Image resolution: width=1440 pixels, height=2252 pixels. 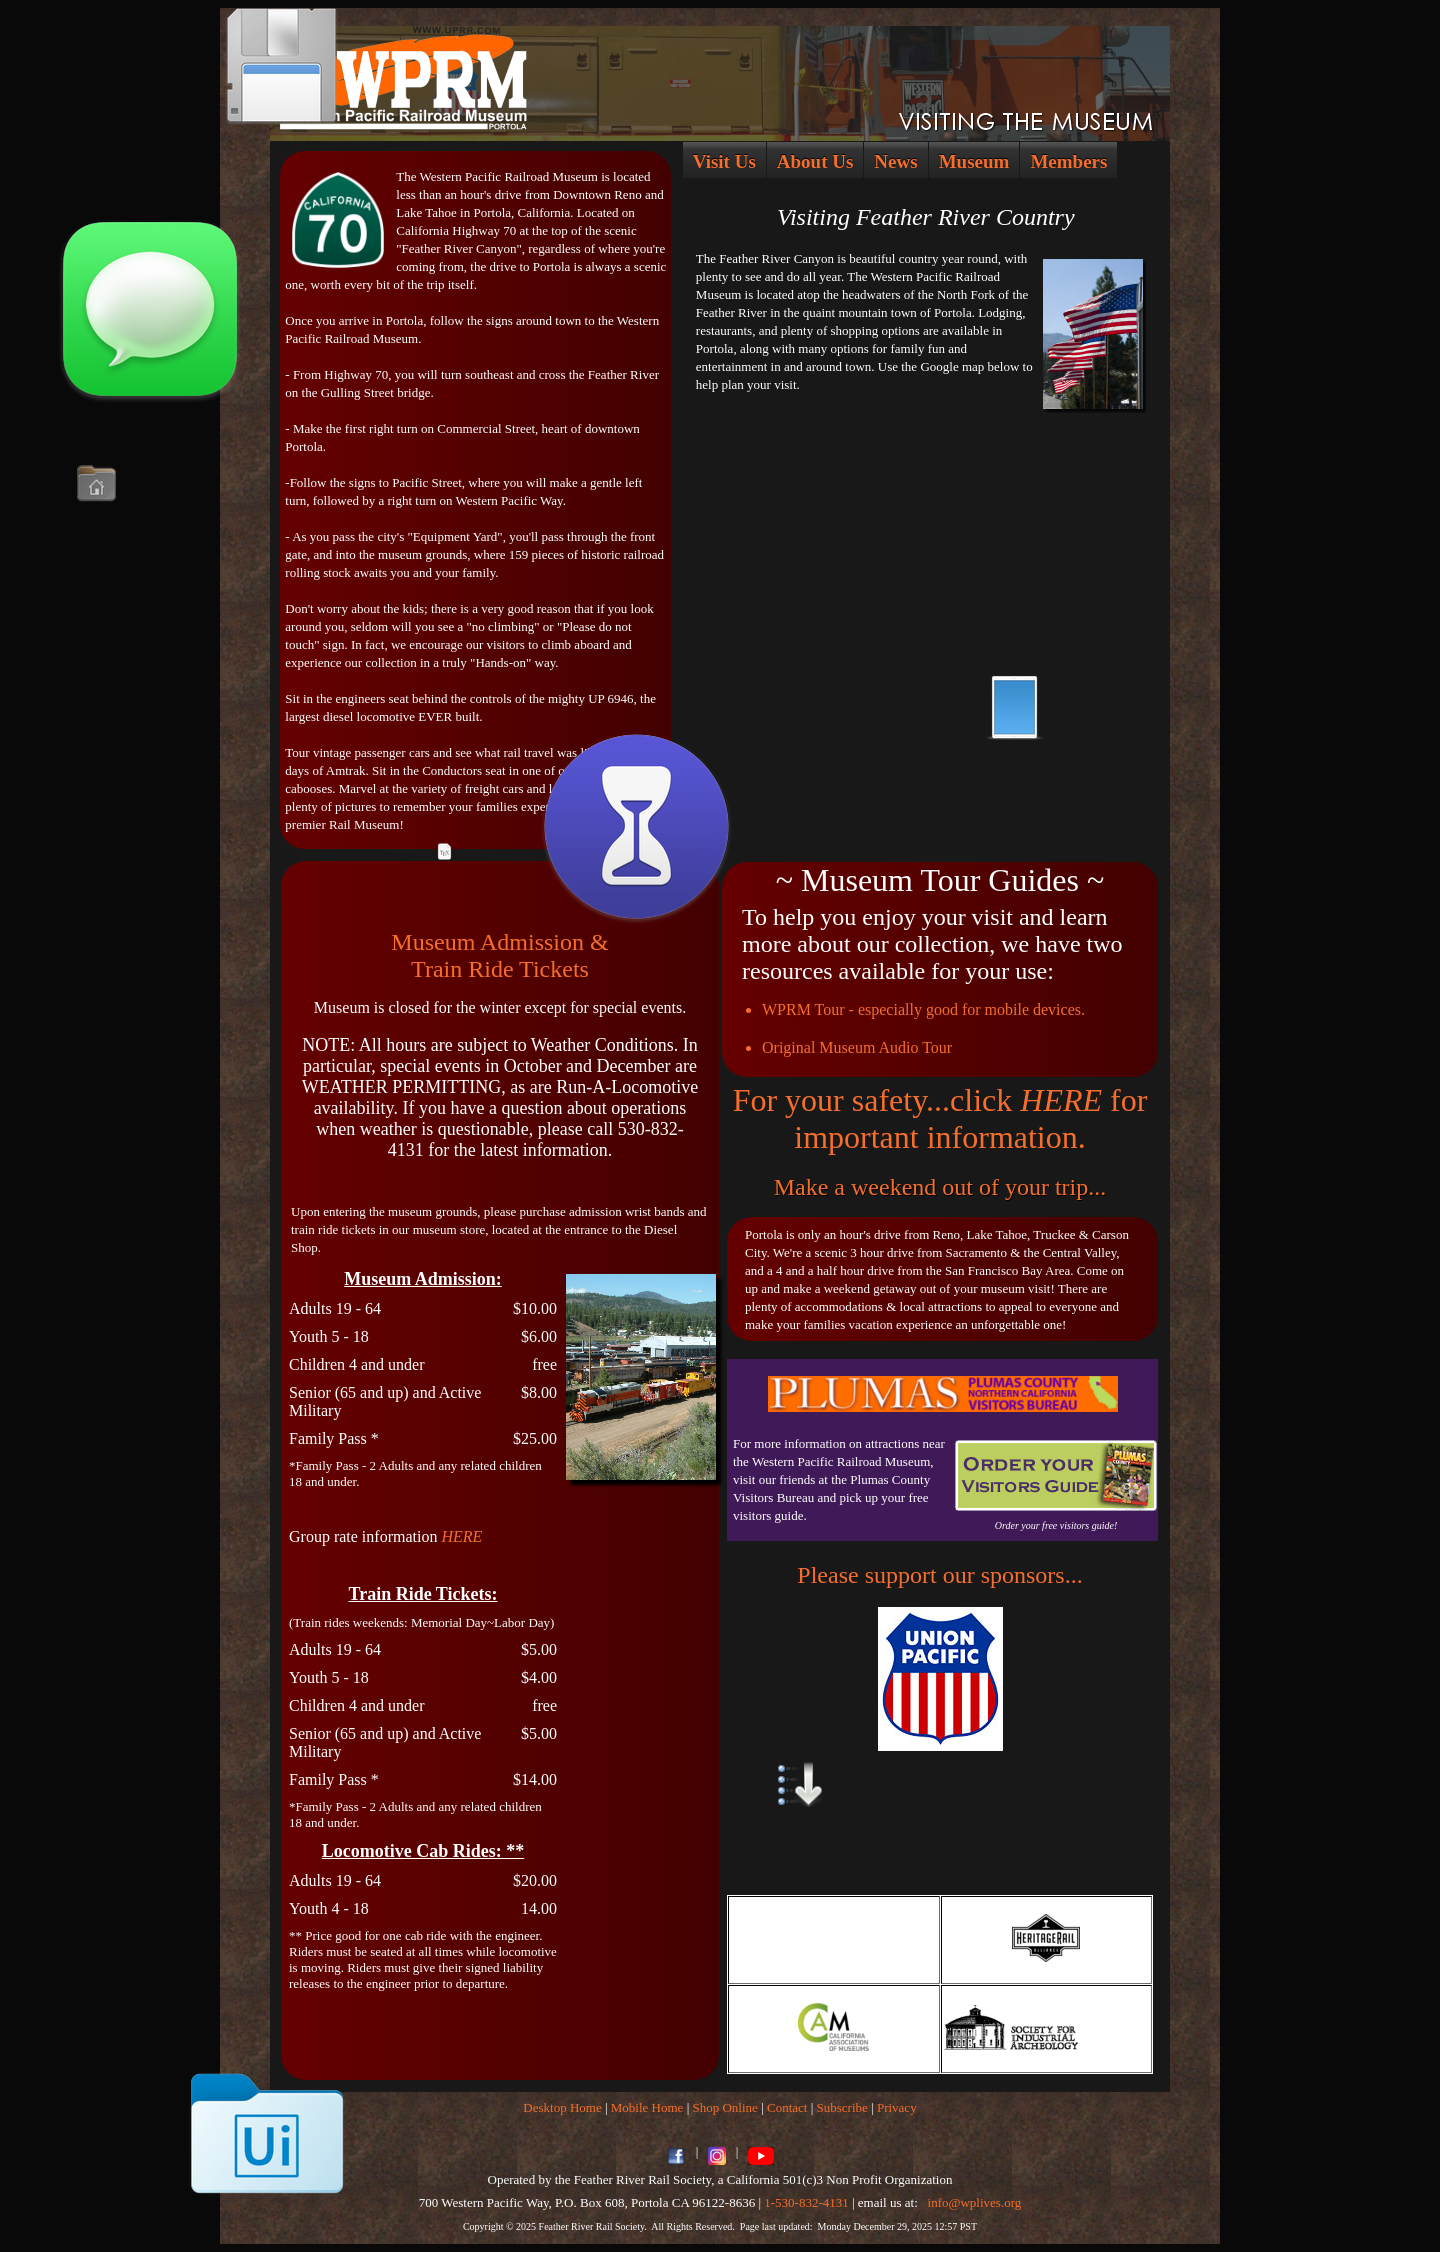 What do you see at coordinates (636, 826) in the screenshot?
I see `view screen time usage and statistics` at bounding box center [636, 826].